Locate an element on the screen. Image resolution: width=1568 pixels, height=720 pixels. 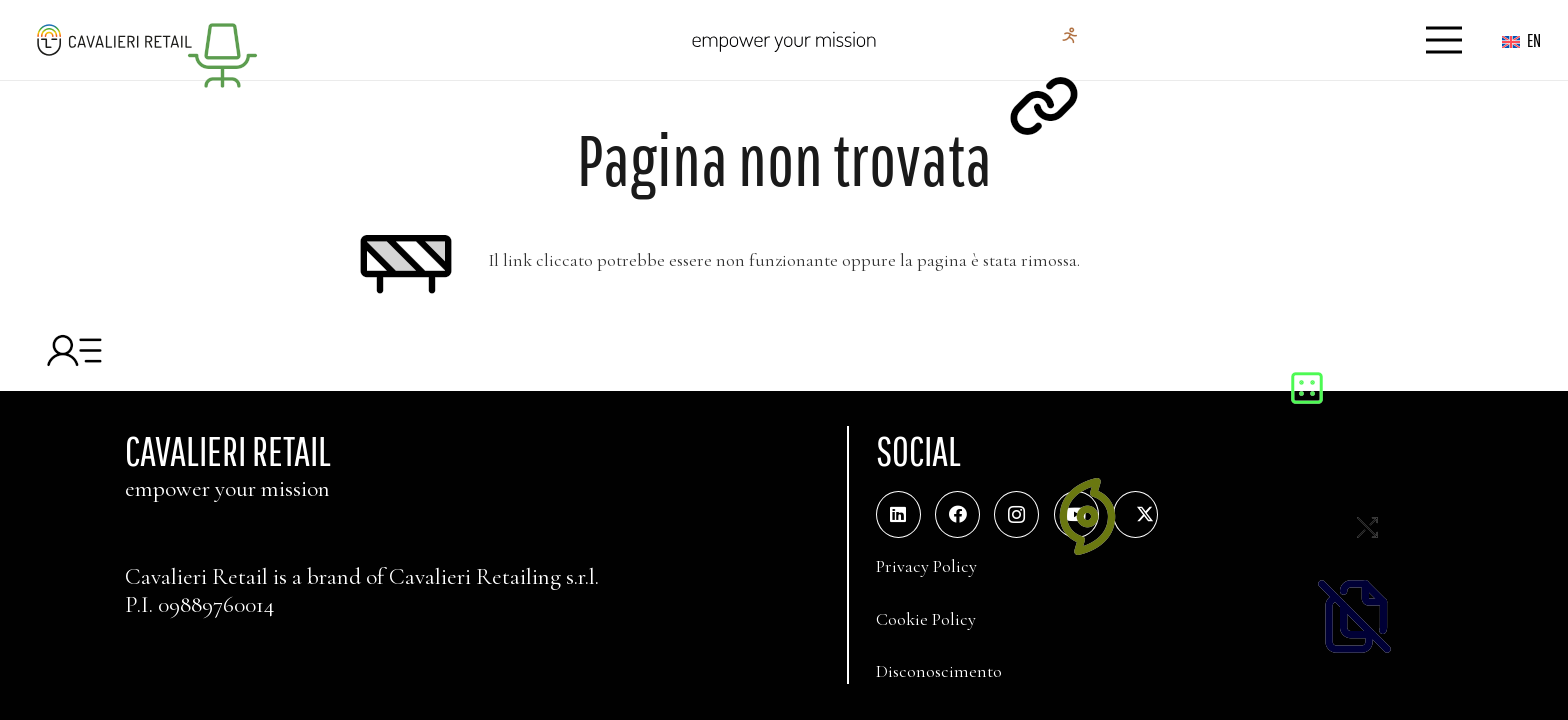
indicates severe weather alert or hurricane warning is located at coordinates (1087, 516).